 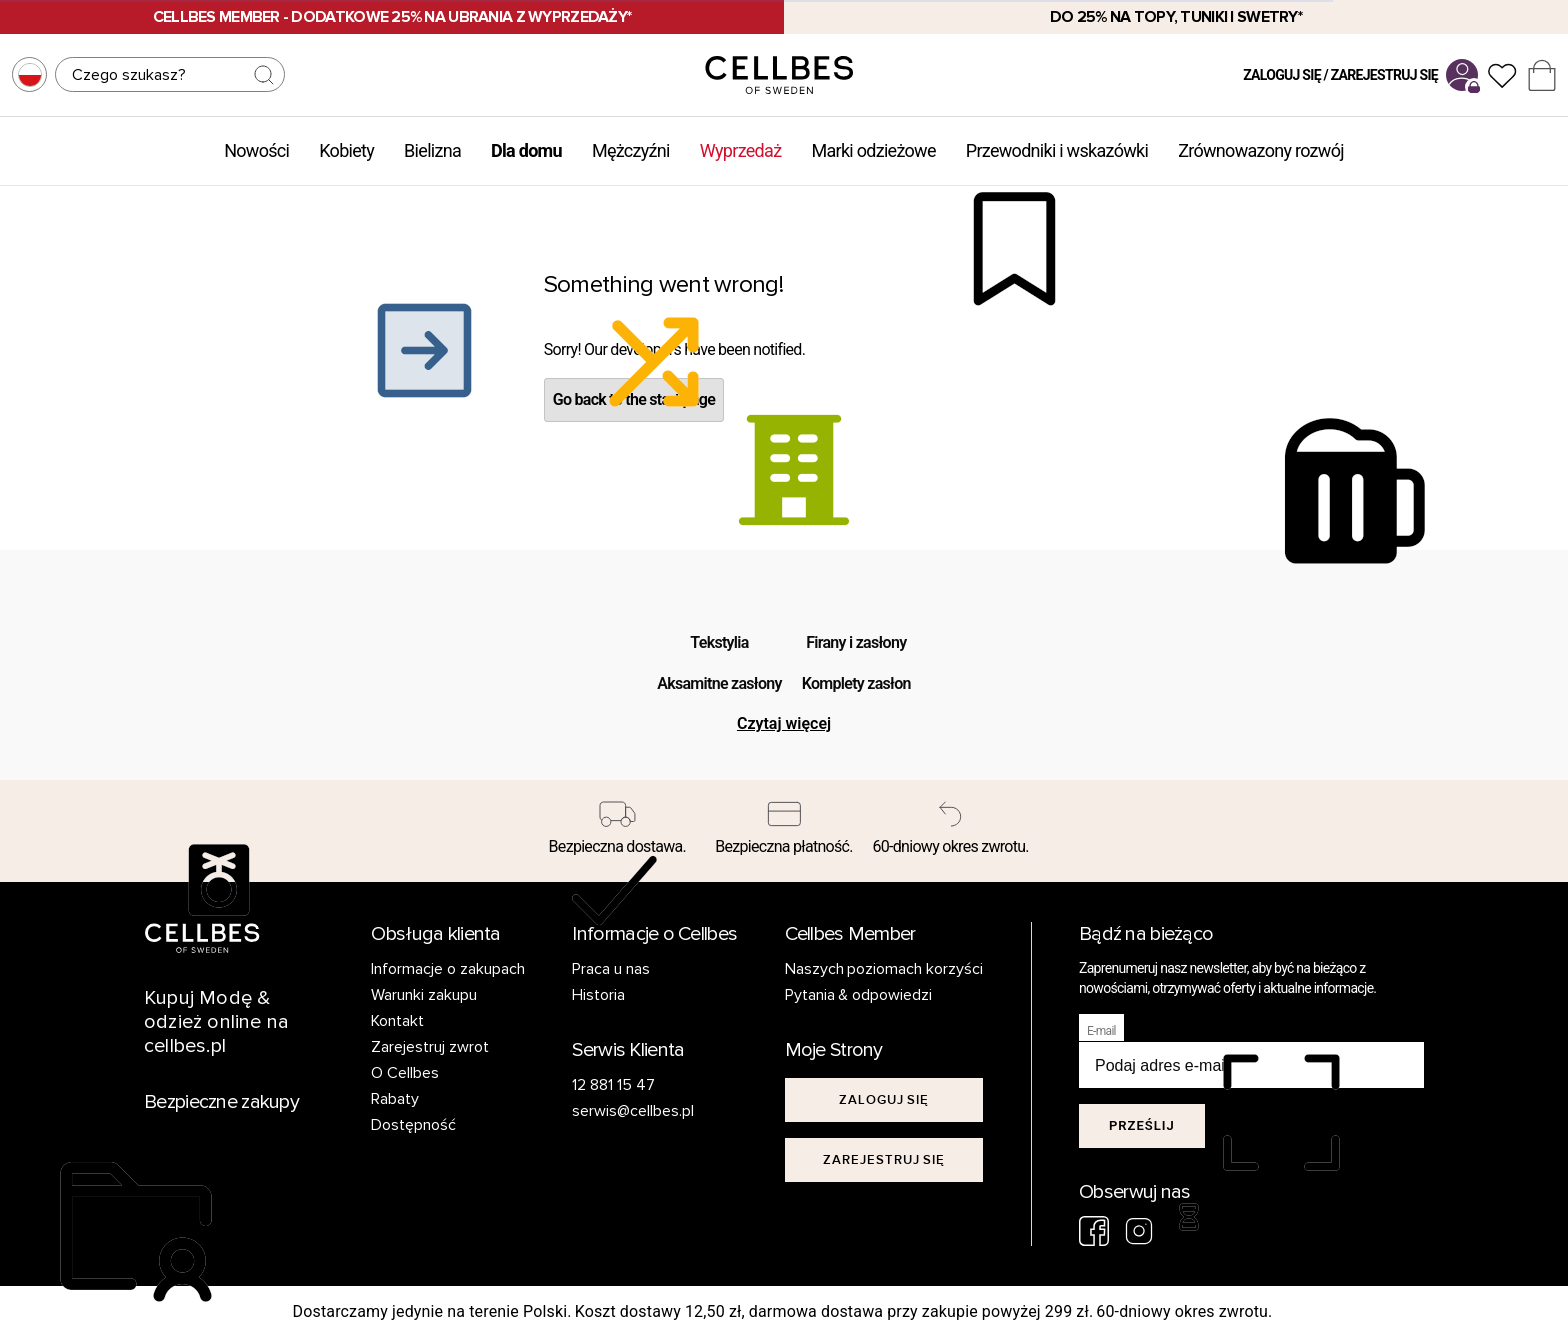 I want to click on view office or workplace location, so click(x=794, y=470).